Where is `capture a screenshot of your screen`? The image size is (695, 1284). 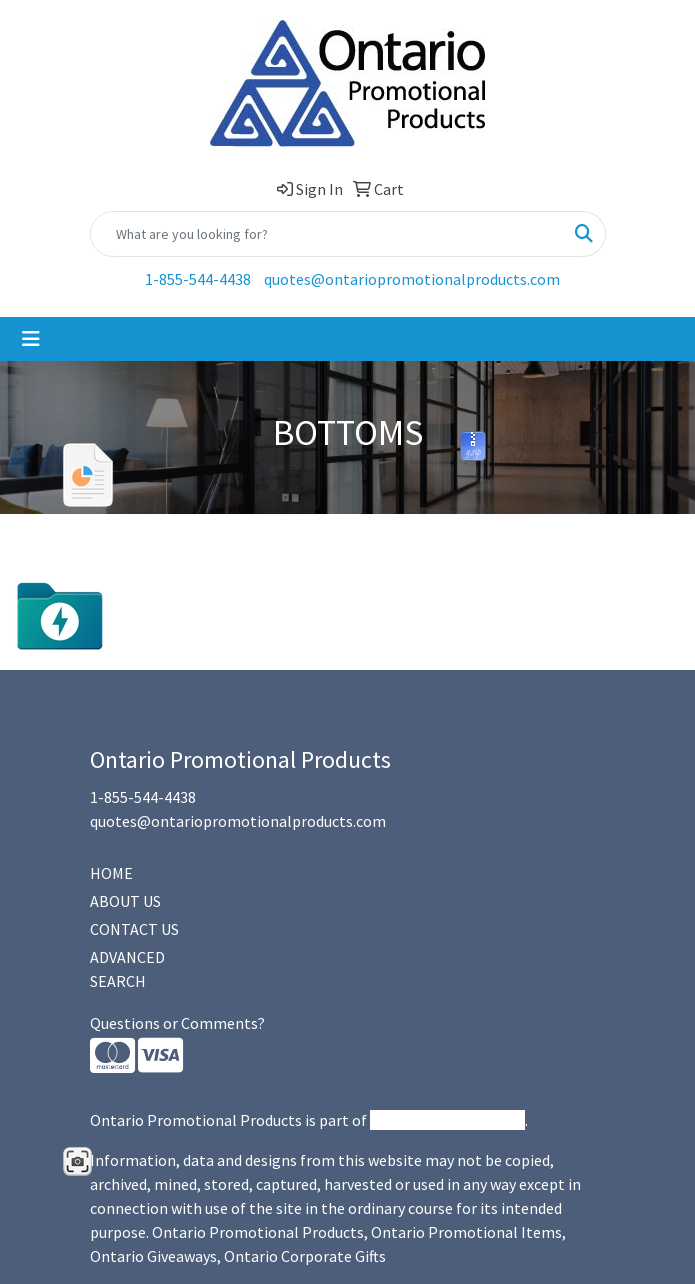 capture a screenshot of your screen is located at coordinates (77, 1161).